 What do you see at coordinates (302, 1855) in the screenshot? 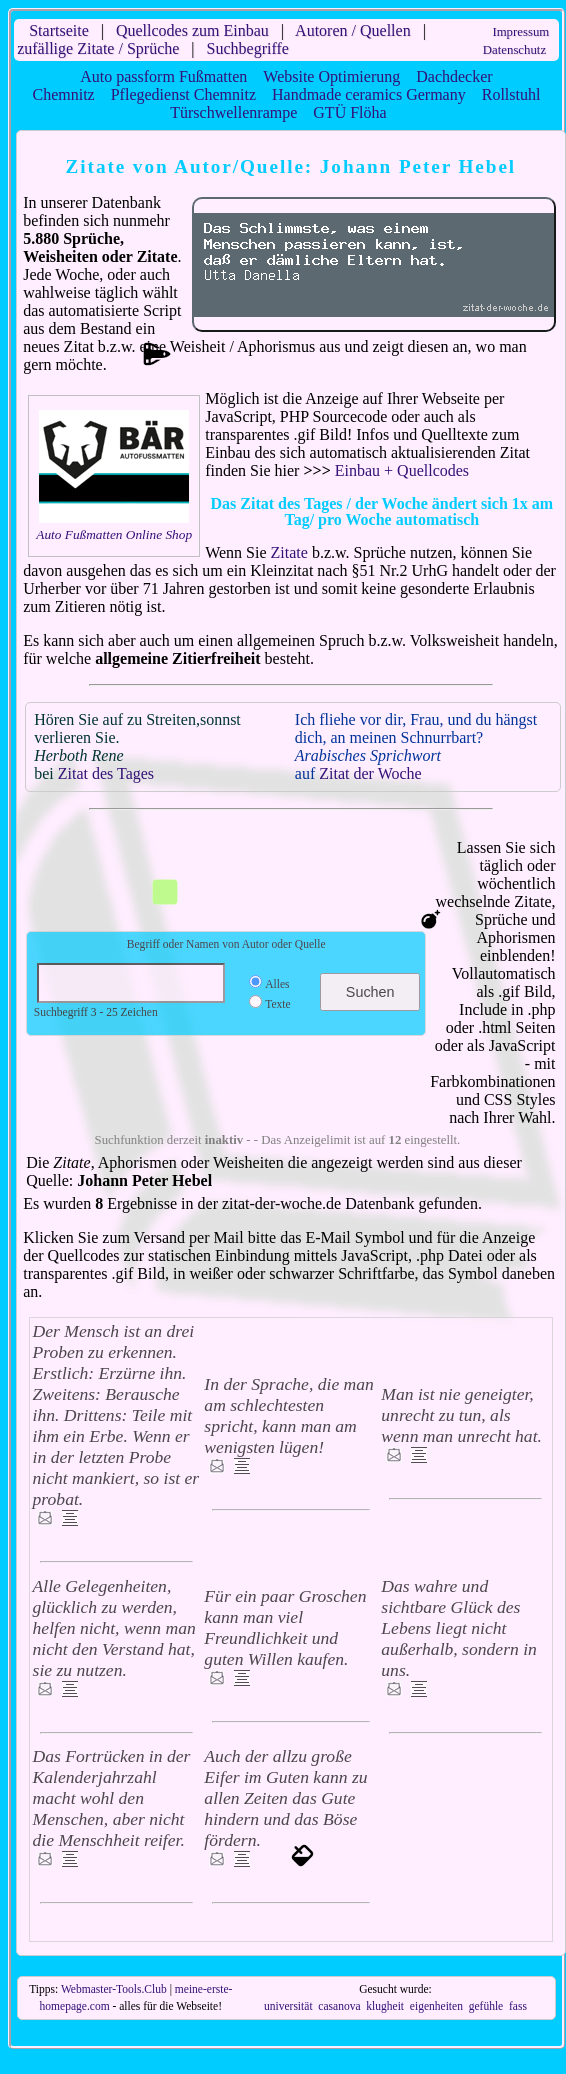
I see `fill an area with color` at bounding box center [302, 1855].